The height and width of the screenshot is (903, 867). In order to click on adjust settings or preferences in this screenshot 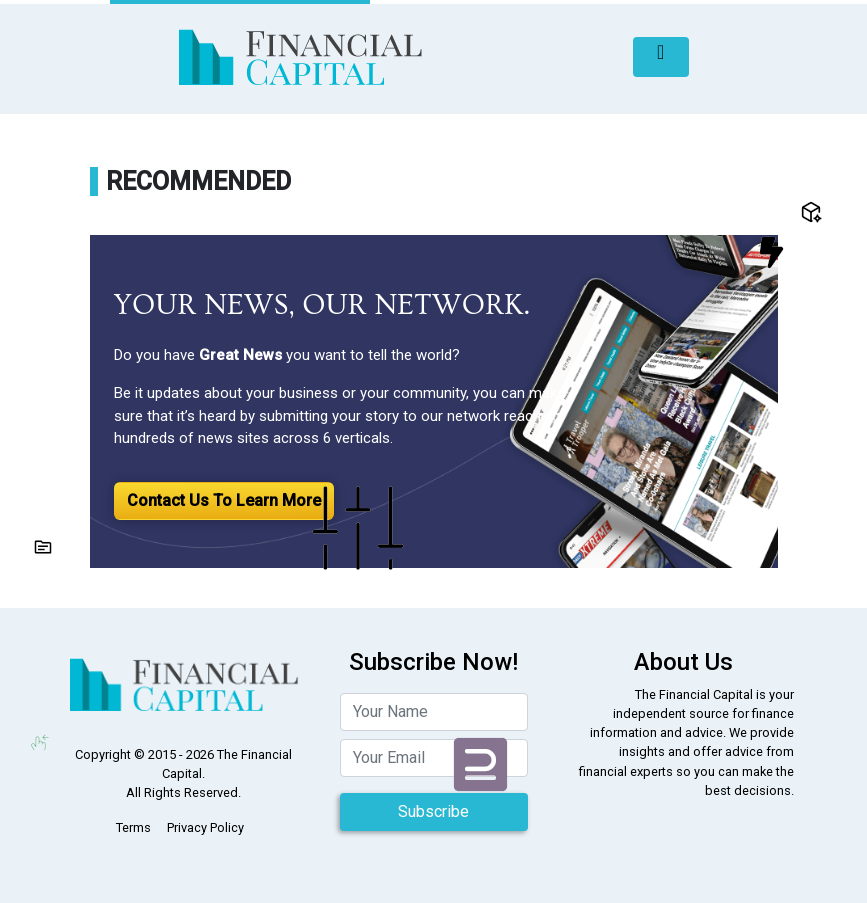, I will do `click(358, 528)`.